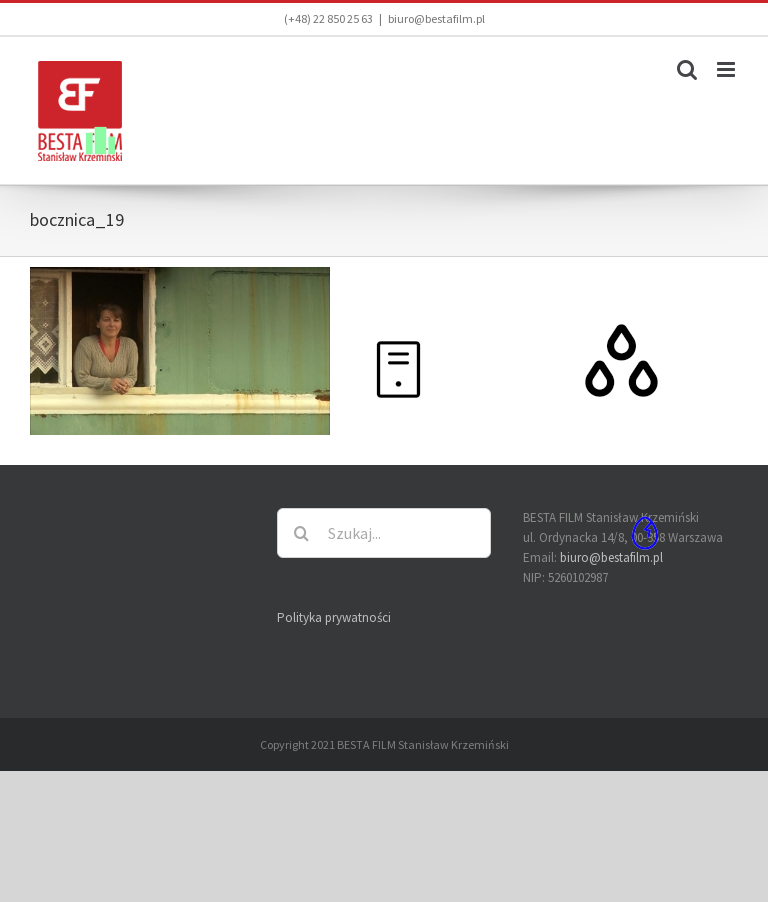 The image size is (768, 902). I want to click on indicates a cracked or broken item, so click(645, 533).